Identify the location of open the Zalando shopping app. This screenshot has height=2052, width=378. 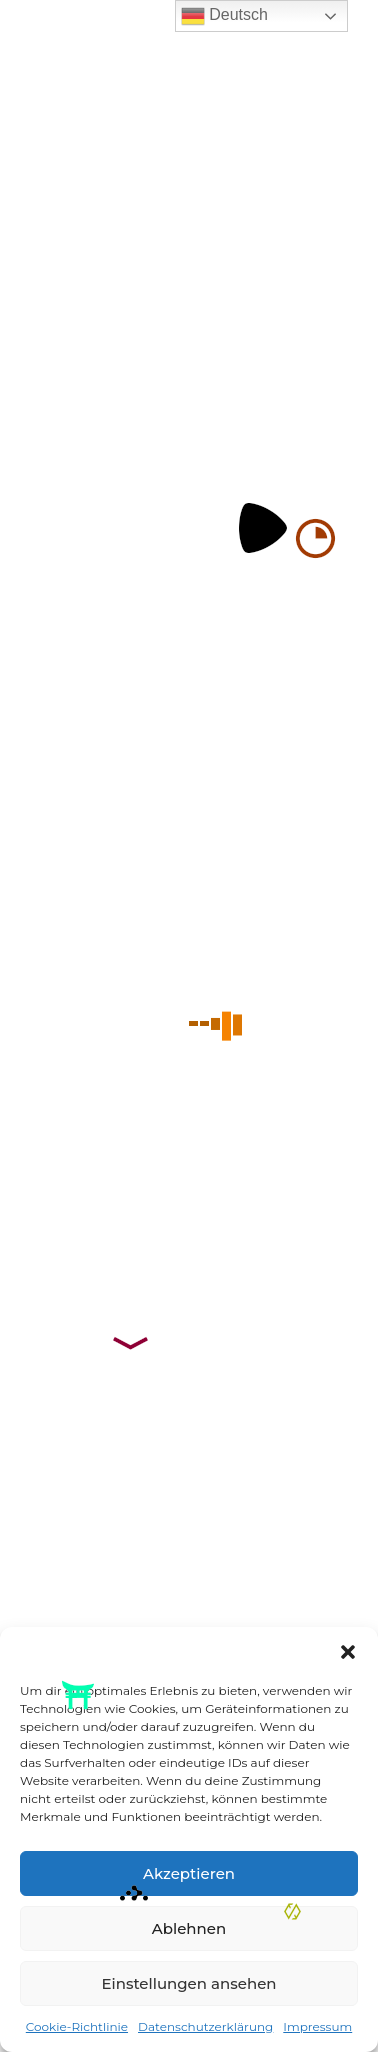
(263, 528).